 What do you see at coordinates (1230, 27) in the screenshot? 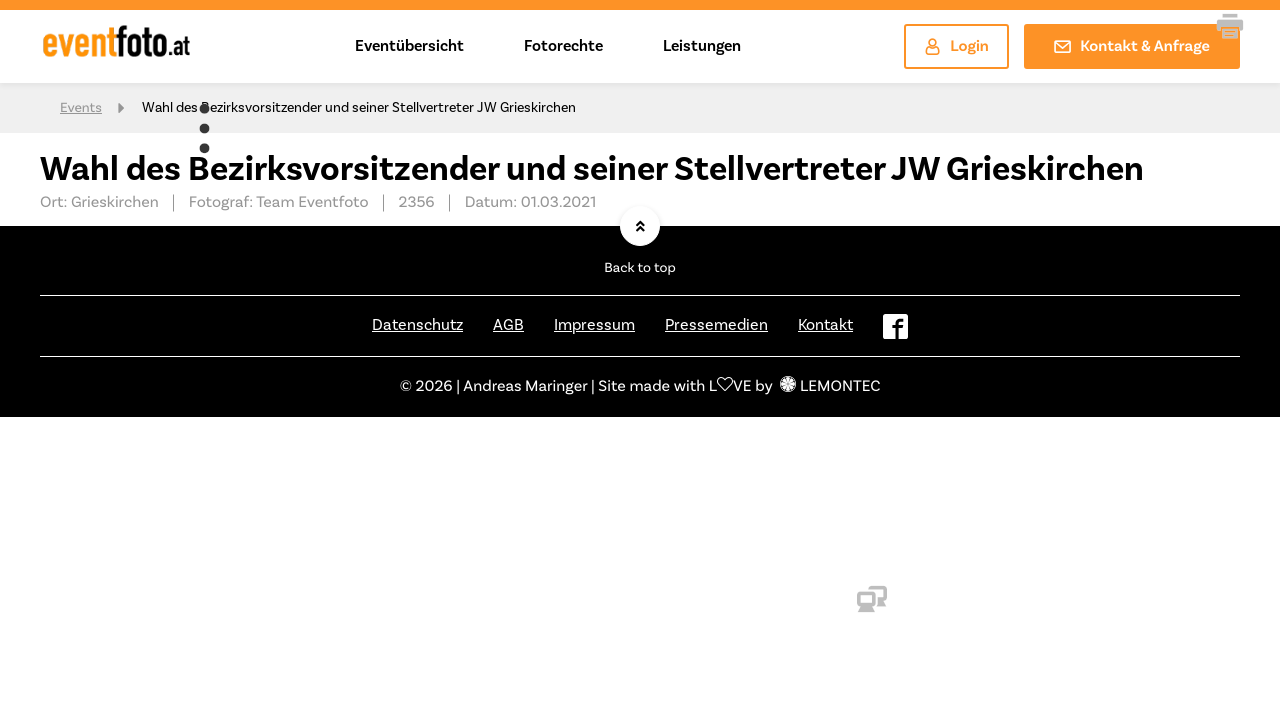
I see `print the current document` at bounding box center [1230, 27].